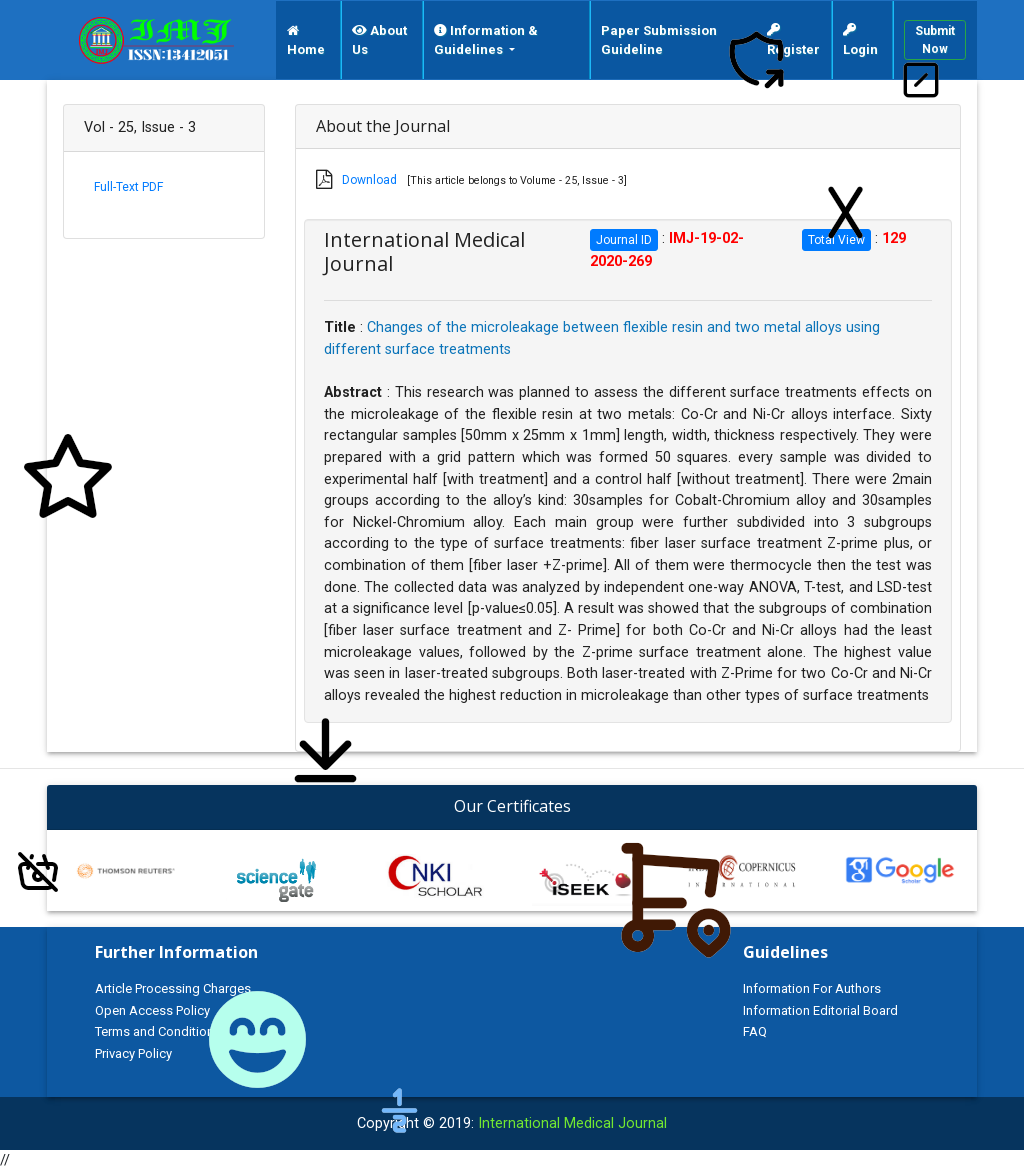 This screenshot has height=1172, width=1024. I want to click on view store or pickup location, so click(670, 897).